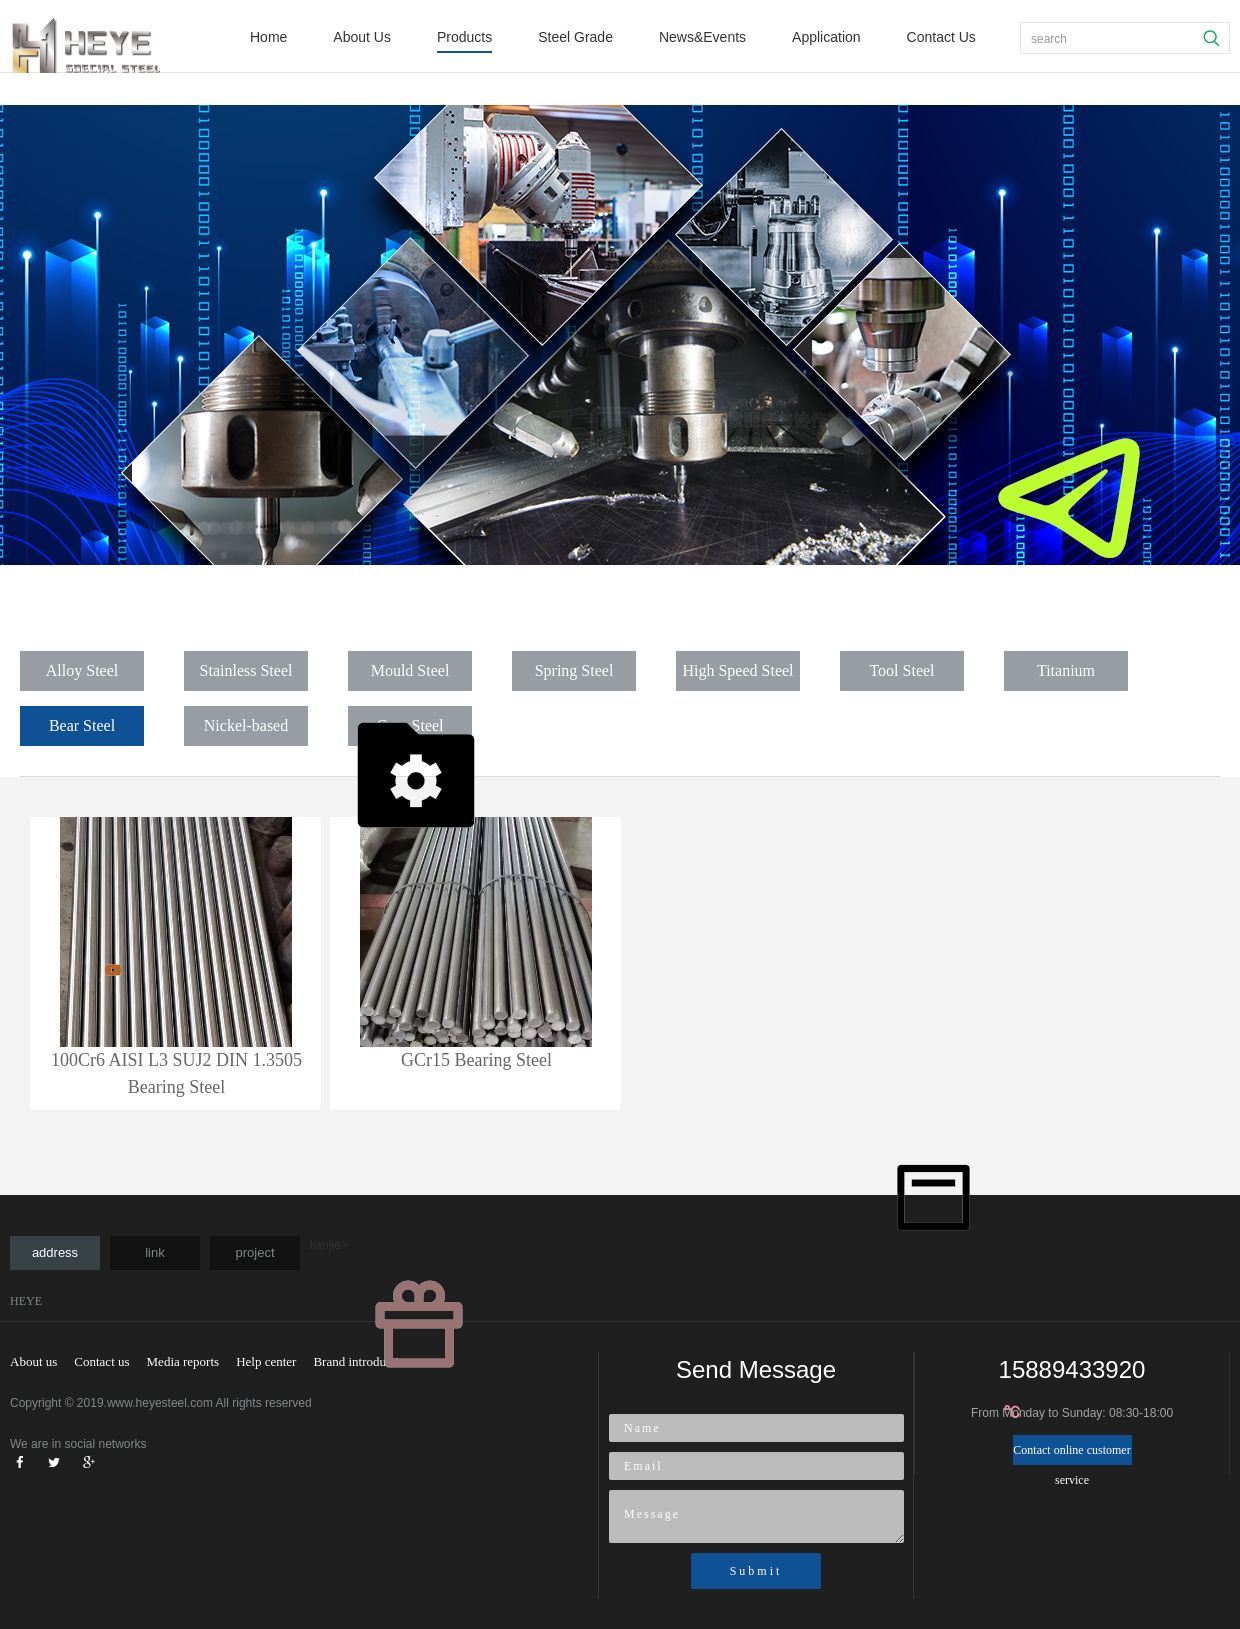  I want to click on view available rewards or gifts, so click(419, 1324).